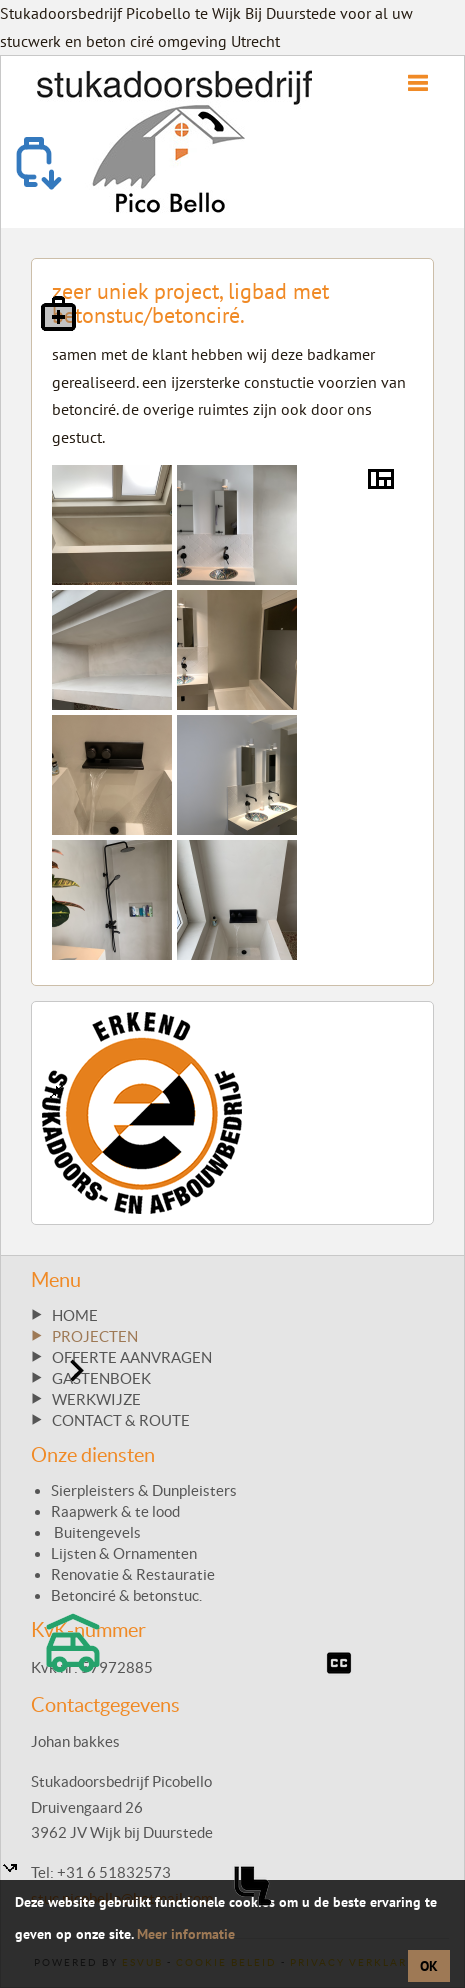  I want to click on indicates reduced legroom seating option, so click(254, 1886).